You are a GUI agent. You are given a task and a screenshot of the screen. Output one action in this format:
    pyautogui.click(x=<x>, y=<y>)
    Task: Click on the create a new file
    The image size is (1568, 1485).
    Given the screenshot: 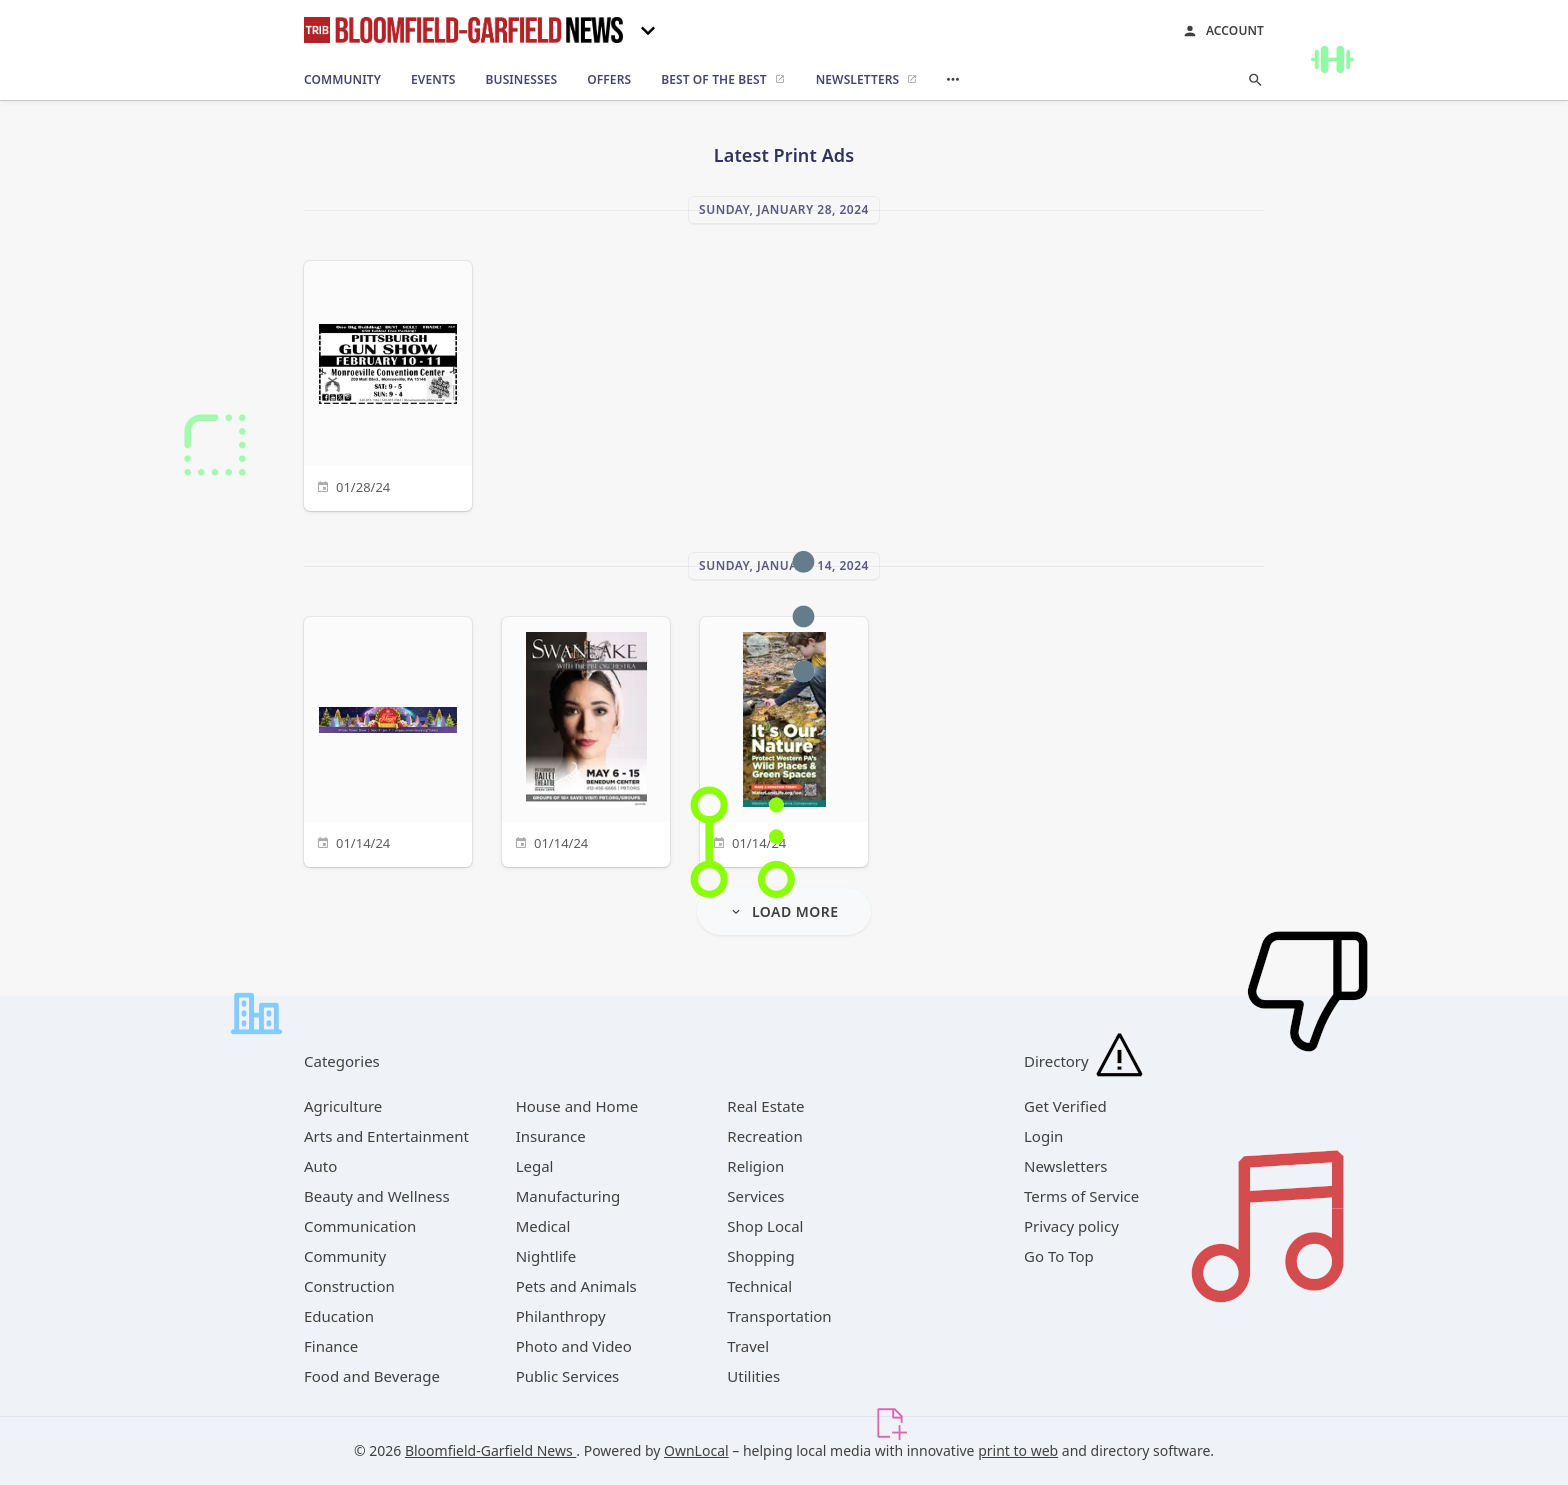 What is the action you would take?
    pyautogui.click(x=890, y=1423)
    